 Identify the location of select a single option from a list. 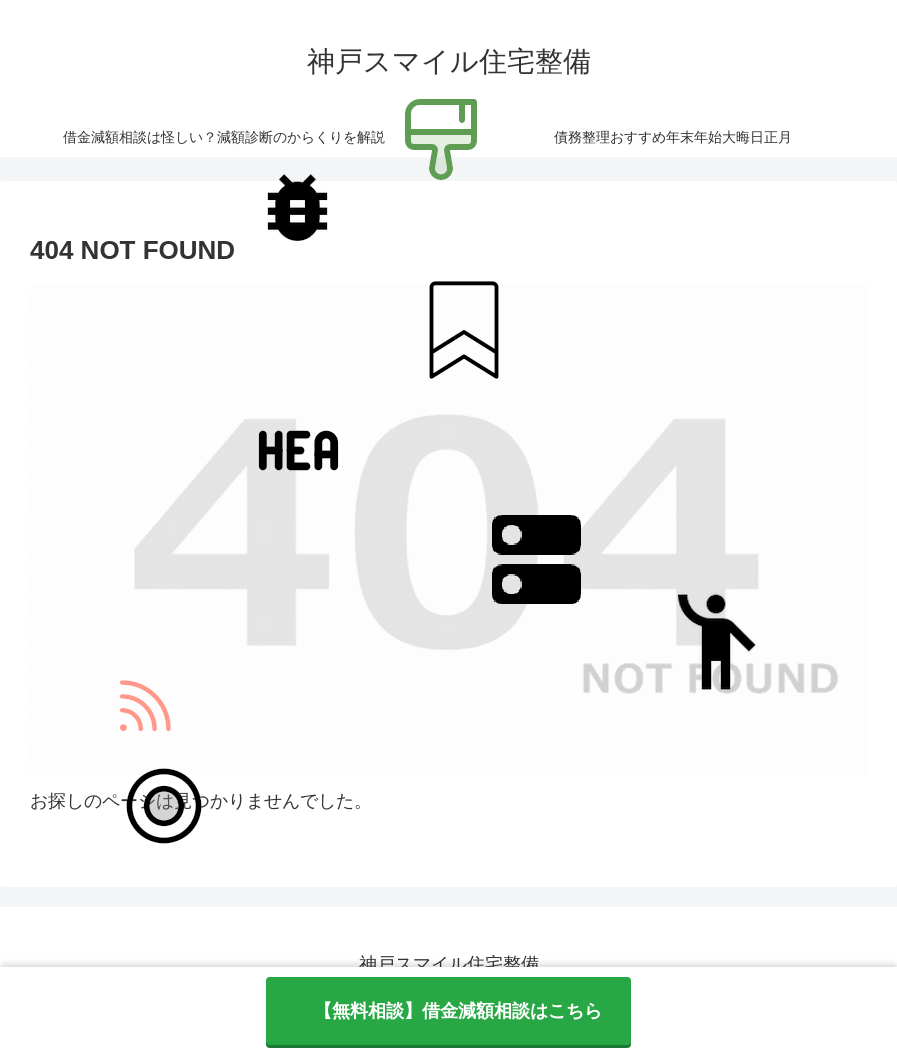
(164, 806).